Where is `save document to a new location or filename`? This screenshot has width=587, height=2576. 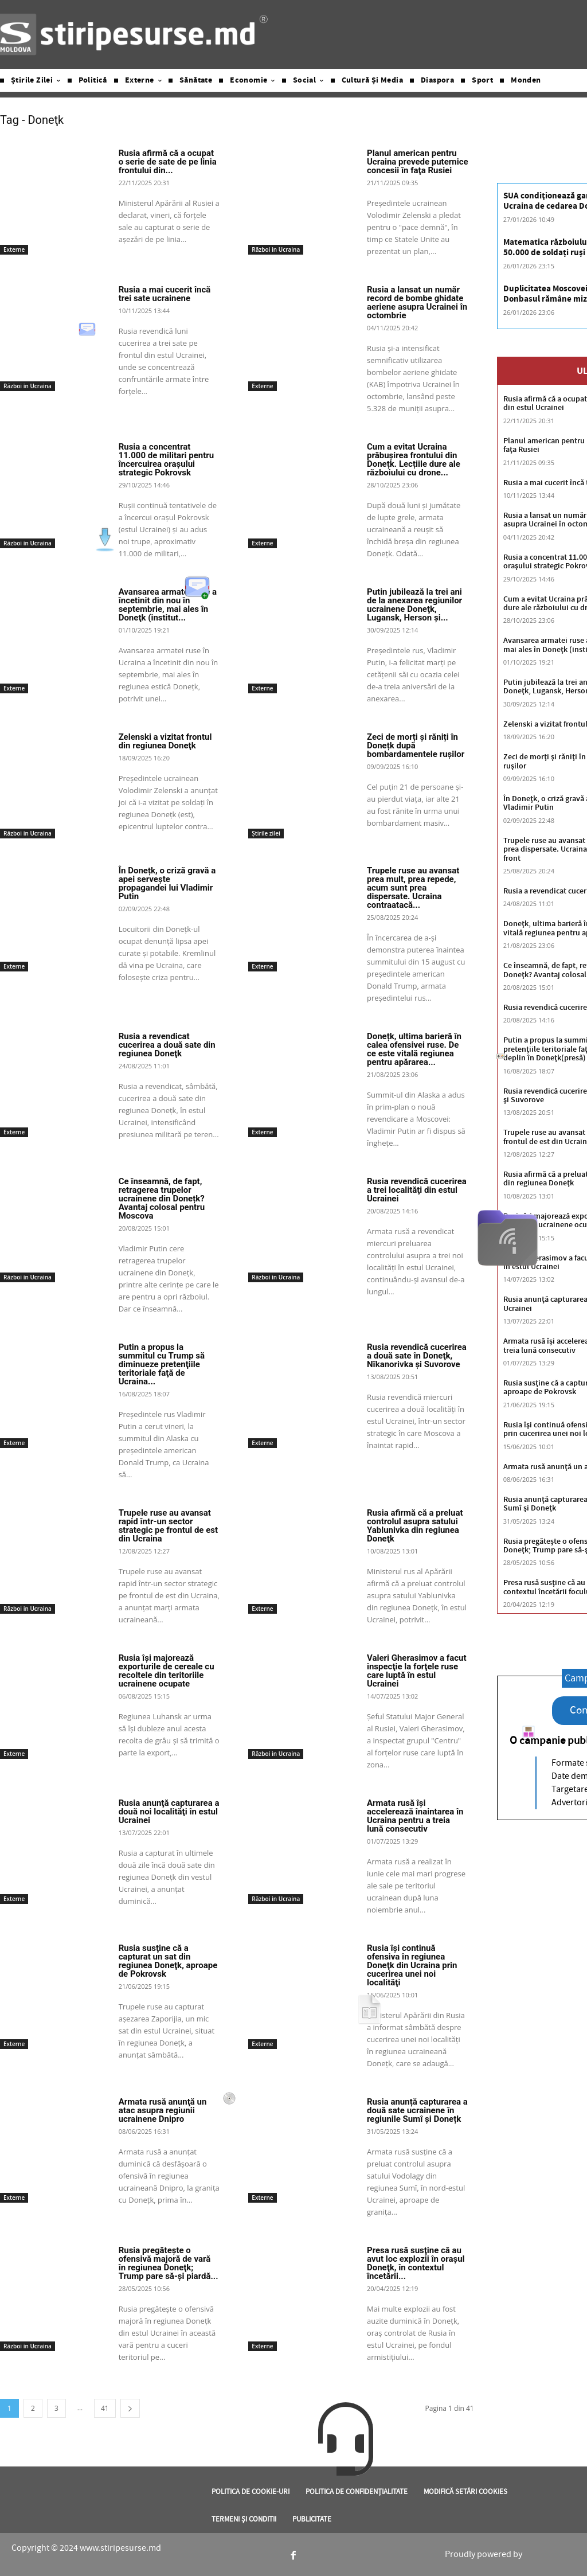 save document to a new location or filename is located at coordinates (105, 537).